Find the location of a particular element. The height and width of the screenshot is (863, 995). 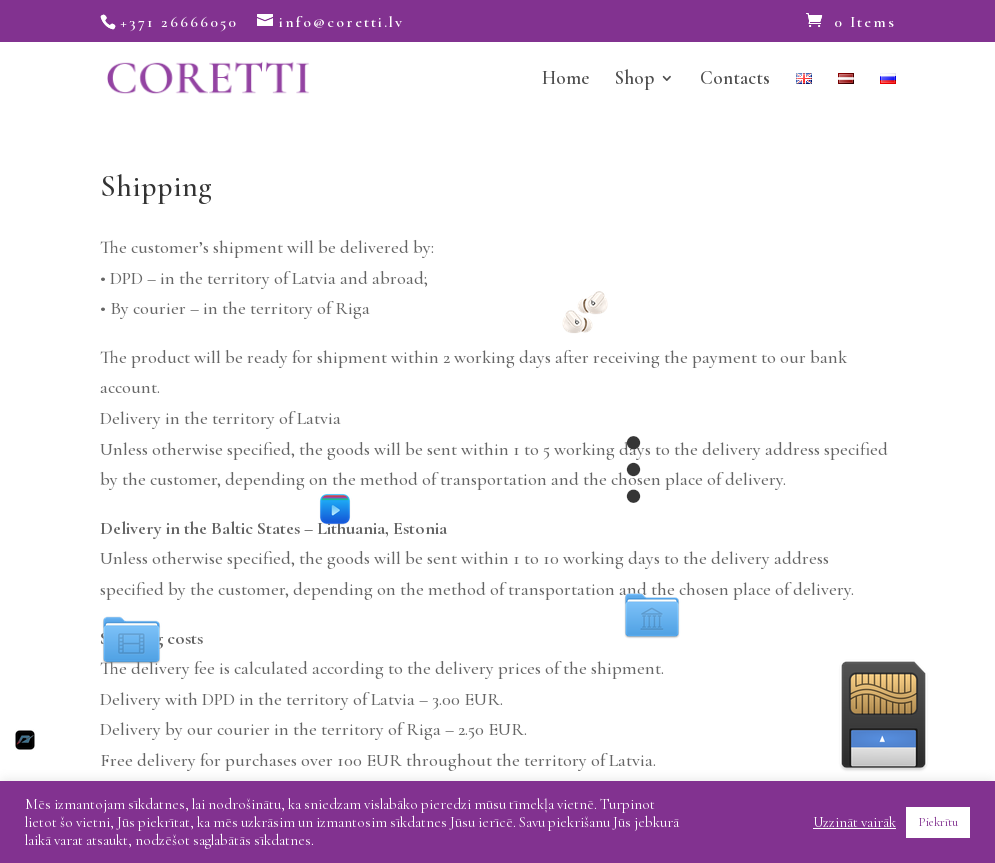

open your movies folder is located at coordinates (131, 639).